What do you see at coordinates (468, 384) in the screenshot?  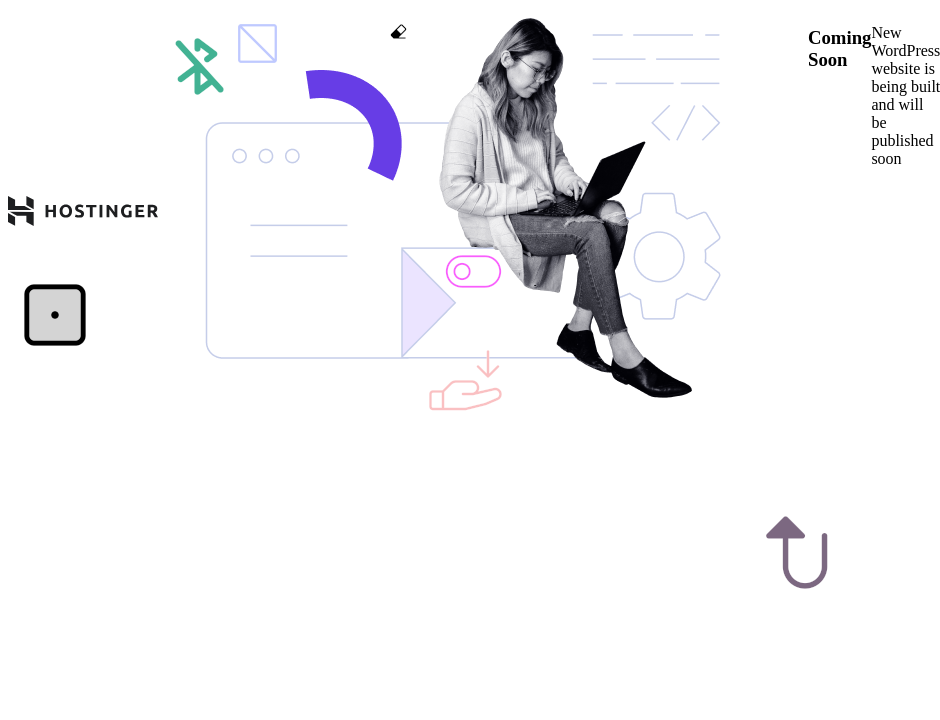 I see `receive or accept an incoming item` at bounding box center [468, 384].